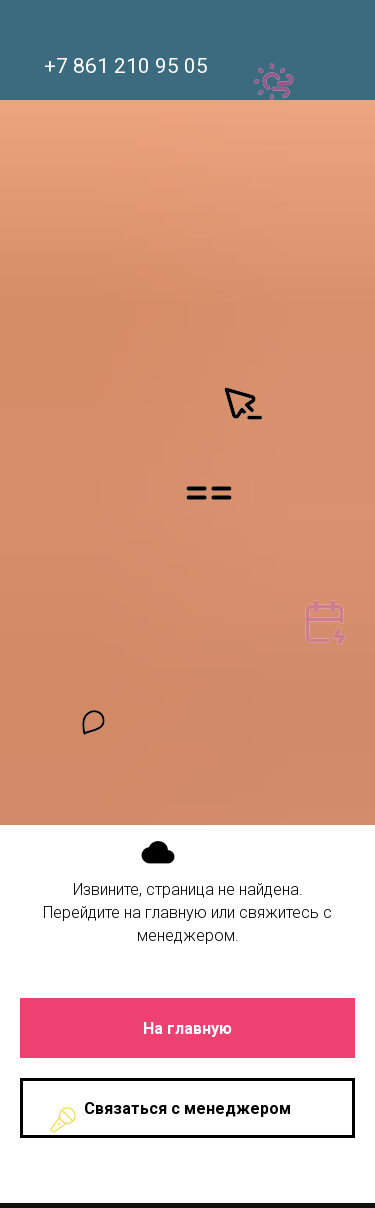 The height and width of the screenshot is (1208, 375). I want to click on view current weather conditions, so click(273, 81).